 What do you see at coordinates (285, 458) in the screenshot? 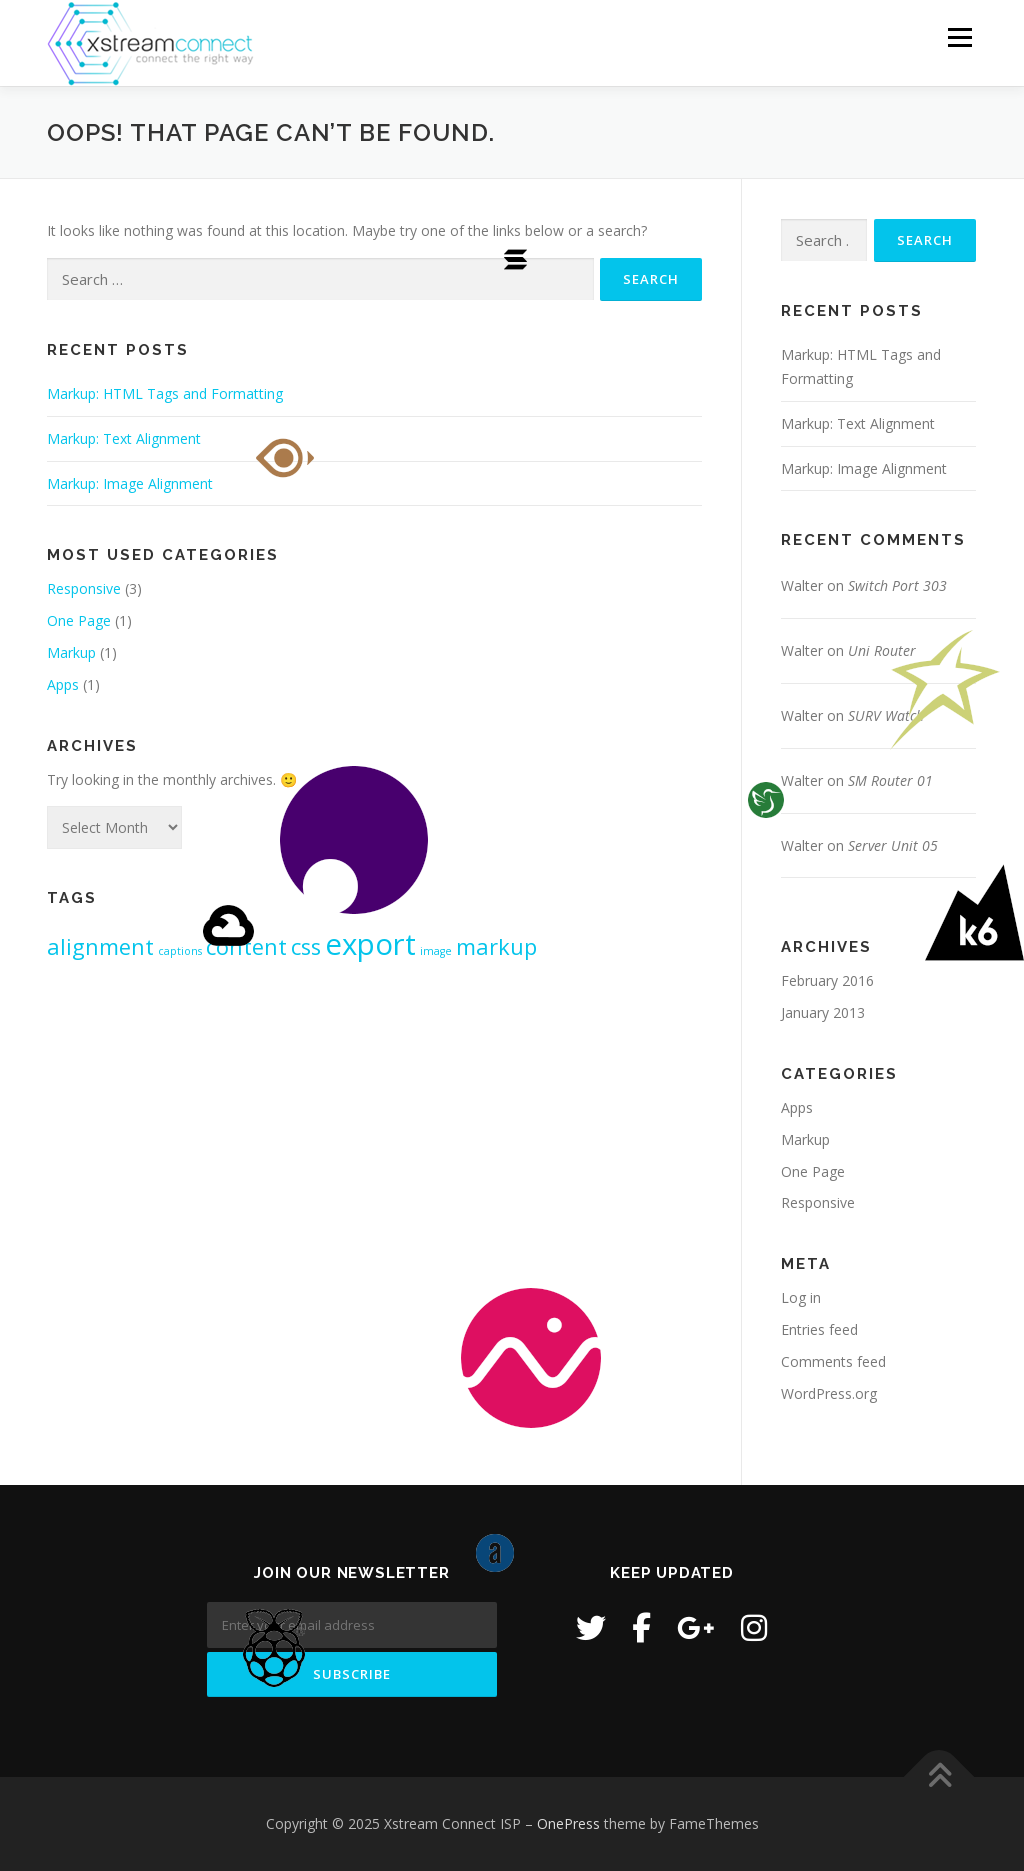
I see `Milvus vector database logo` at bounding box center [285, 458].